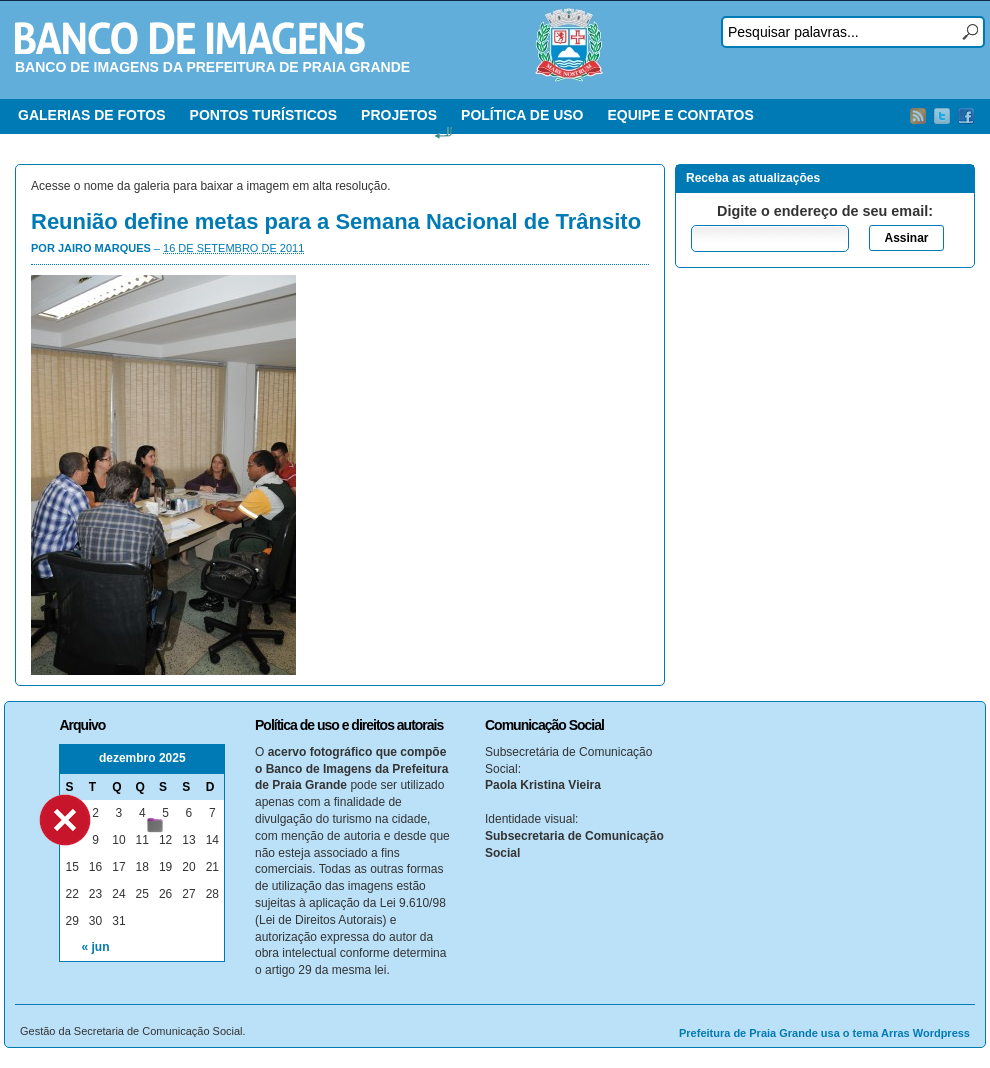 This screenshot has width=990, height=1068. What do you see at coordinates (443, 132) in the screenshot?
I see `reply to all recipients of an email` at bounding box center [443, 132].